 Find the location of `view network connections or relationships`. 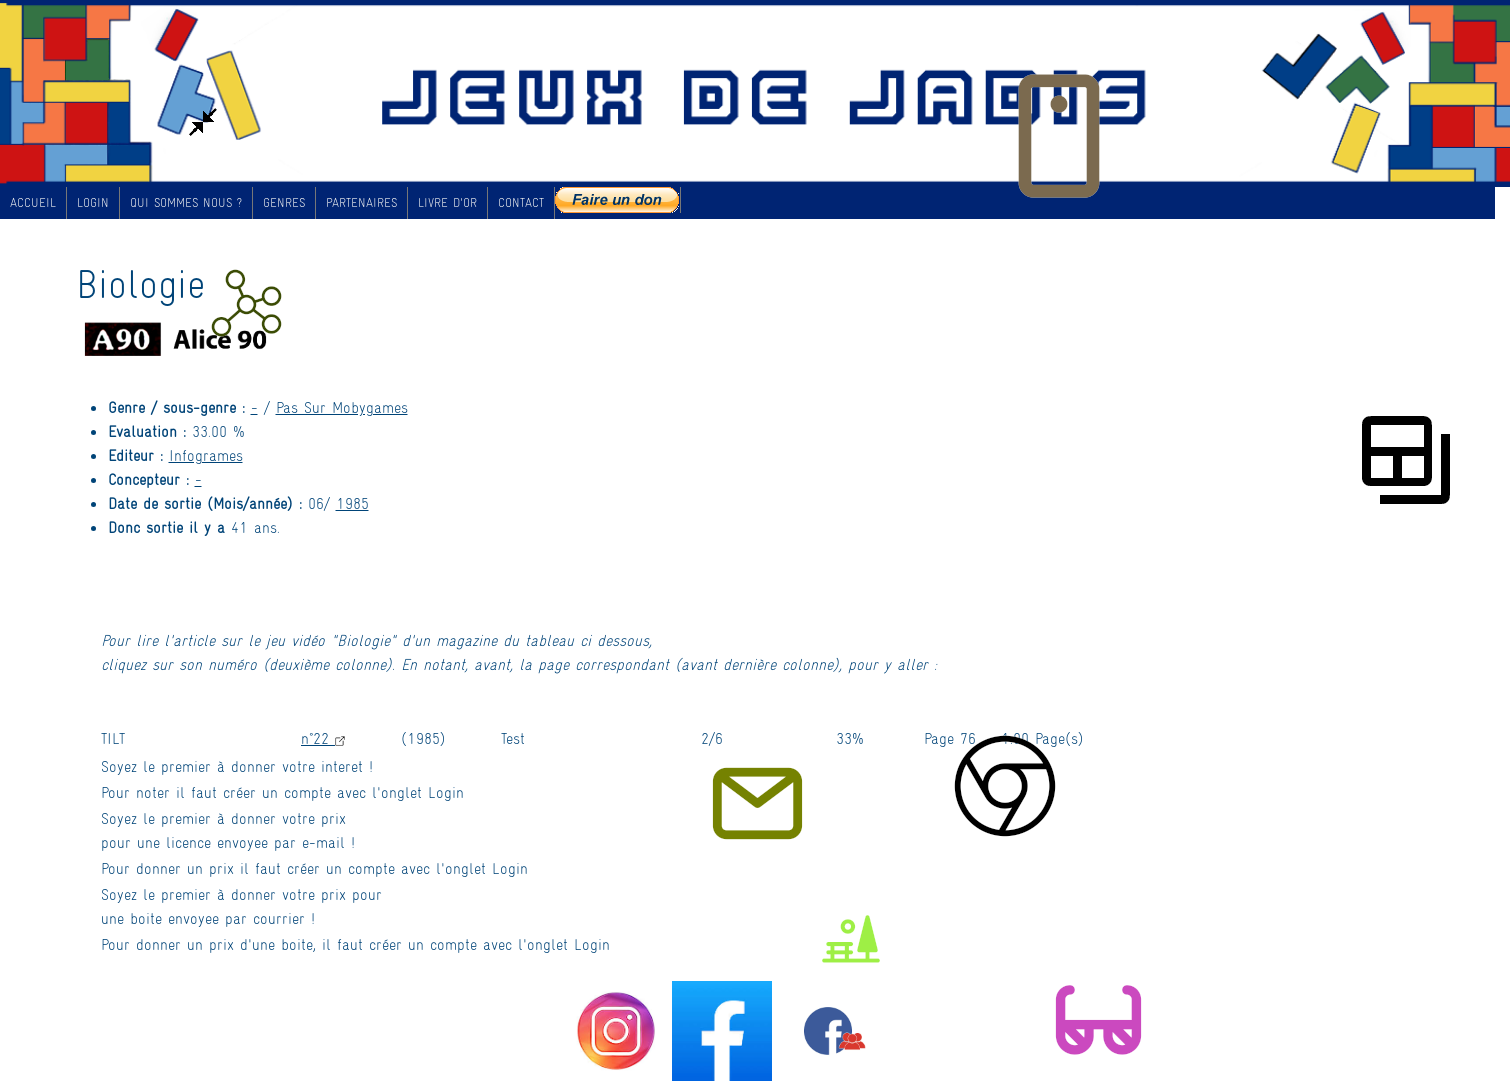

view network connections or relationships is located at coordinates (246, 304).